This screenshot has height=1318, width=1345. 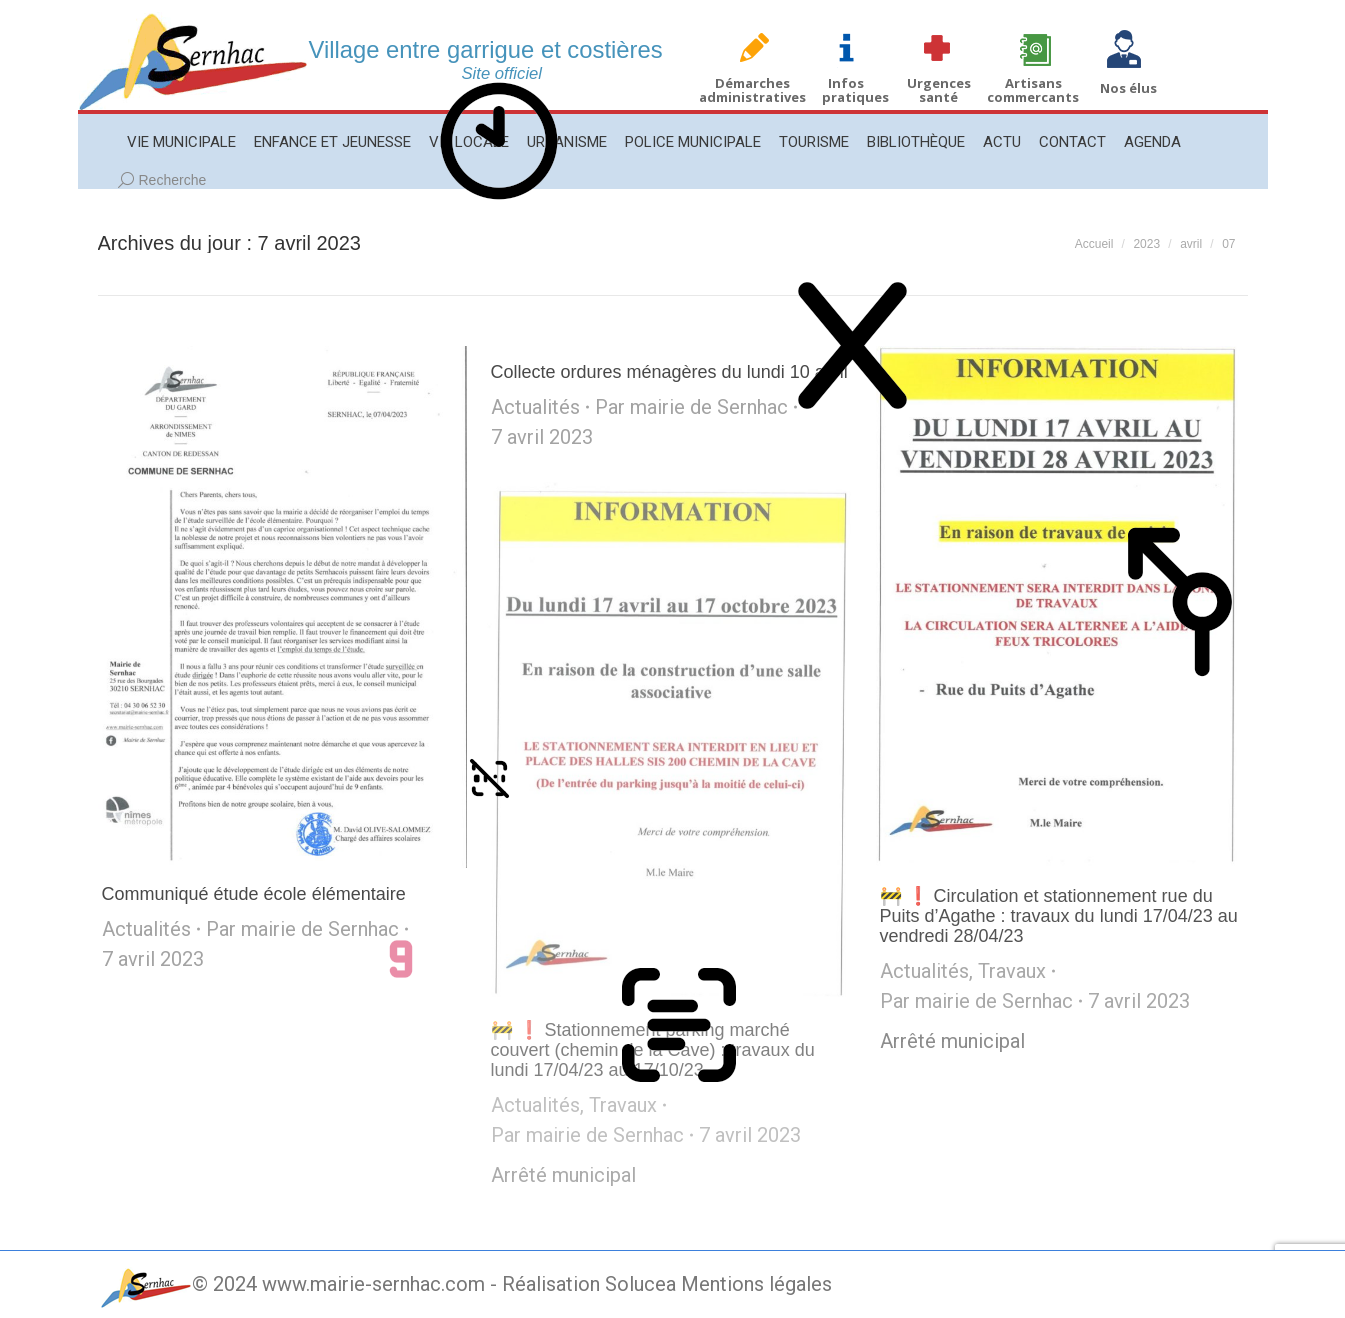 I want to click on indicates the current time or timestamp, so click(x=499, y=141).